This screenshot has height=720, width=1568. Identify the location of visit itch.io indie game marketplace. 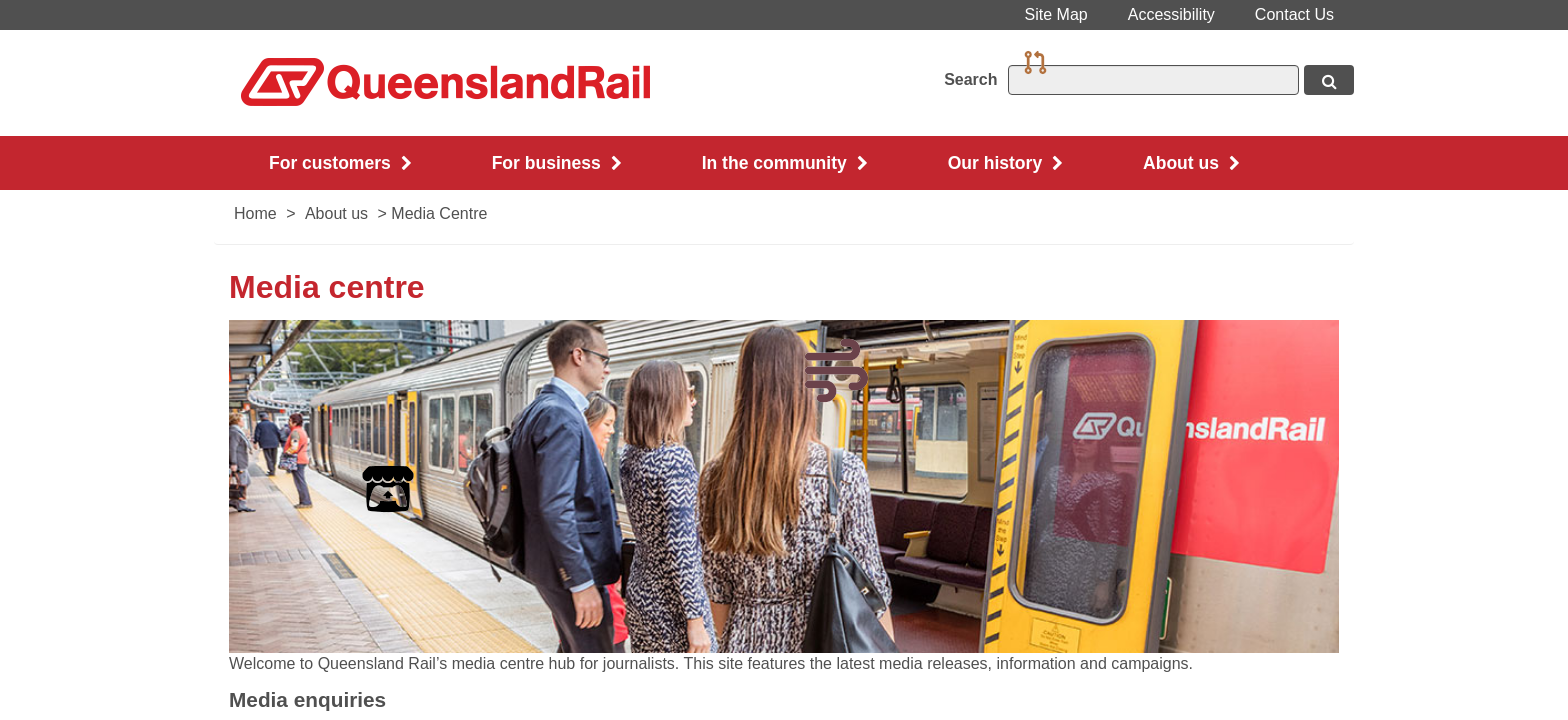
(388, 489).